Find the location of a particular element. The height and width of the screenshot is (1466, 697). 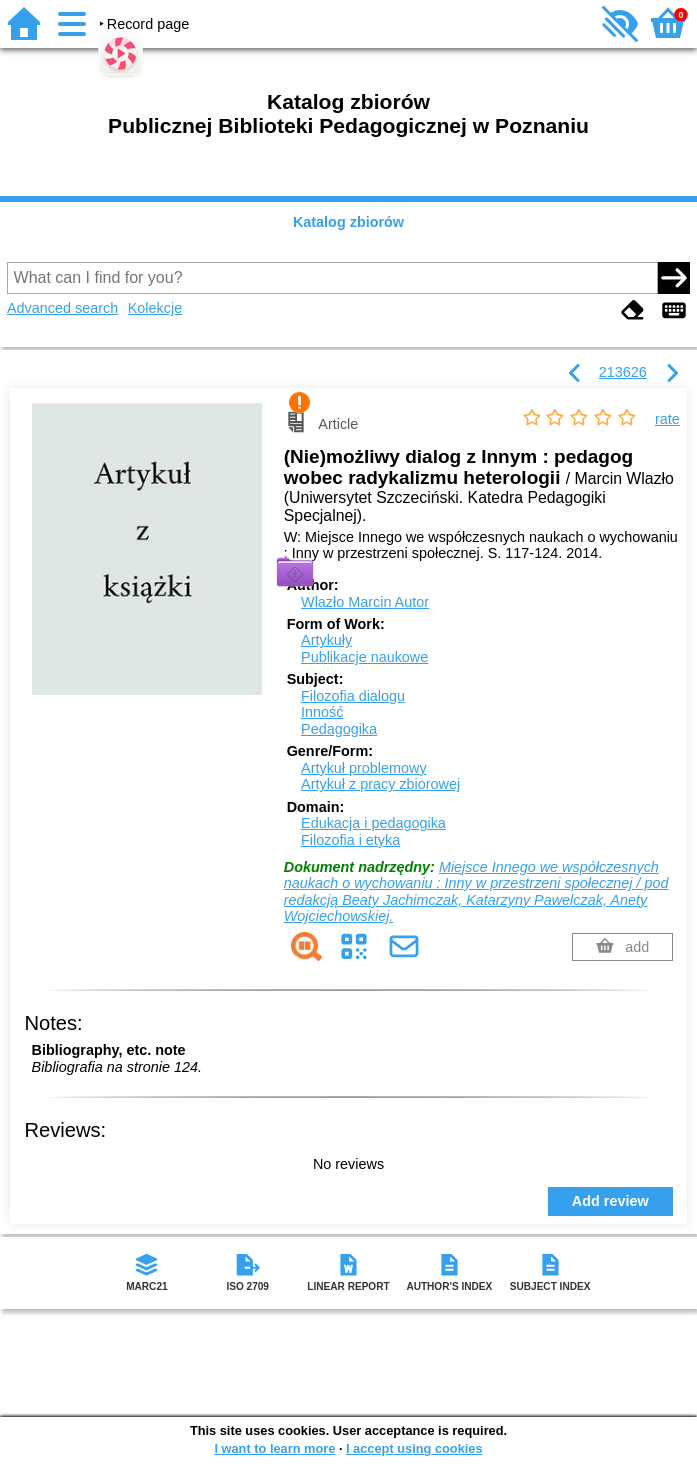

indicates a warning or caution state is located at coordinates (299, 402).